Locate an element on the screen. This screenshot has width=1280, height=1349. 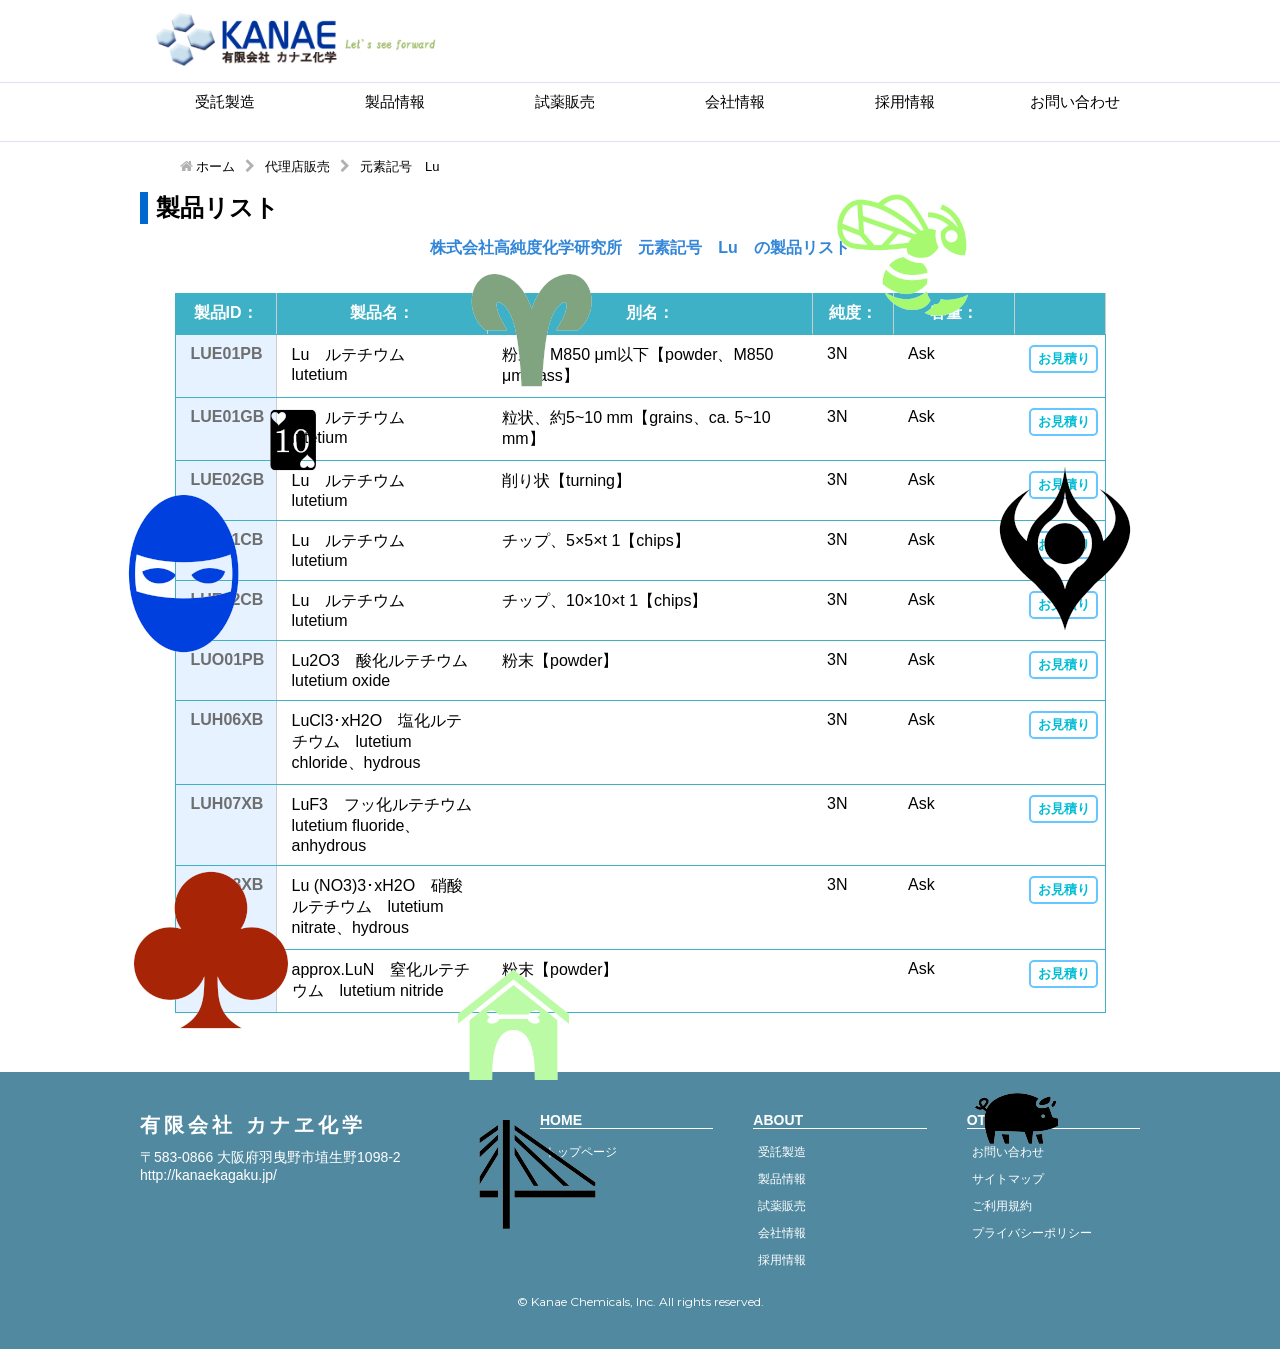
select clubs suit in a card game is located at coordinates (211, 950).